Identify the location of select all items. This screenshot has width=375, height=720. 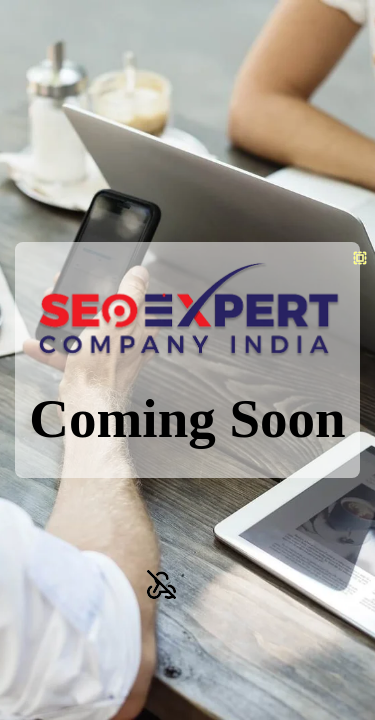
(360, 258).